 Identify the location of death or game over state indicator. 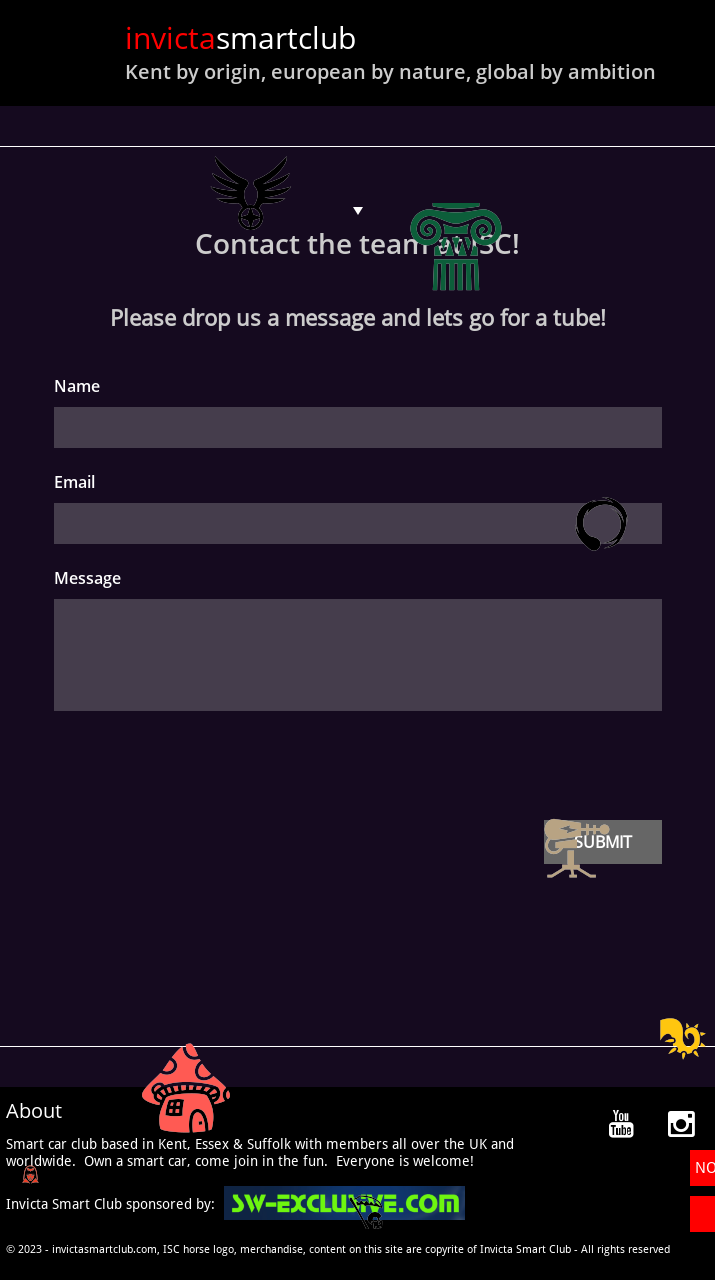
(366, 1212).